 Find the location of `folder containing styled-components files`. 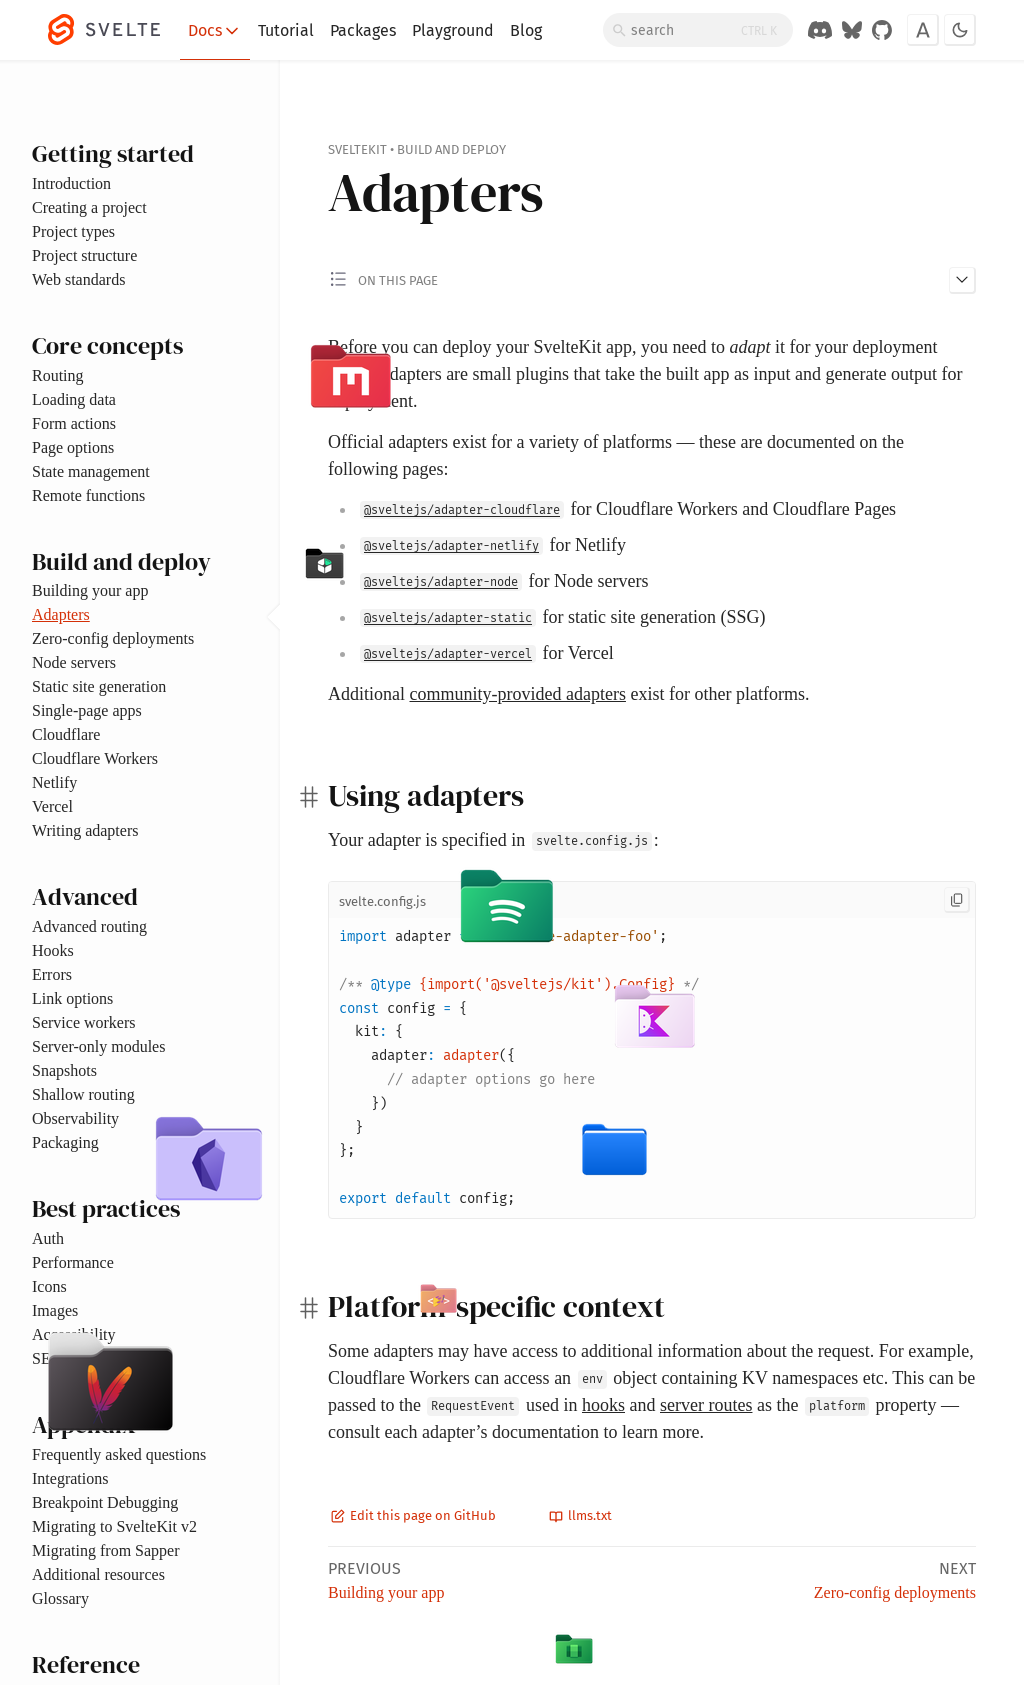

folder containing styled-components files is located at coordinates (438, 1299).